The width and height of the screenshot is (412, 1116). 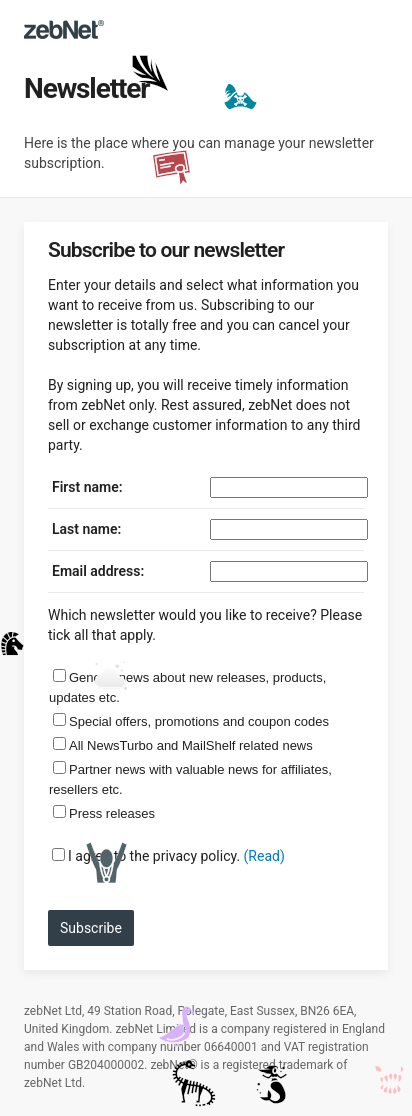 I want to click on damaged or broken projectile indicator, so click(x=150, y=73).